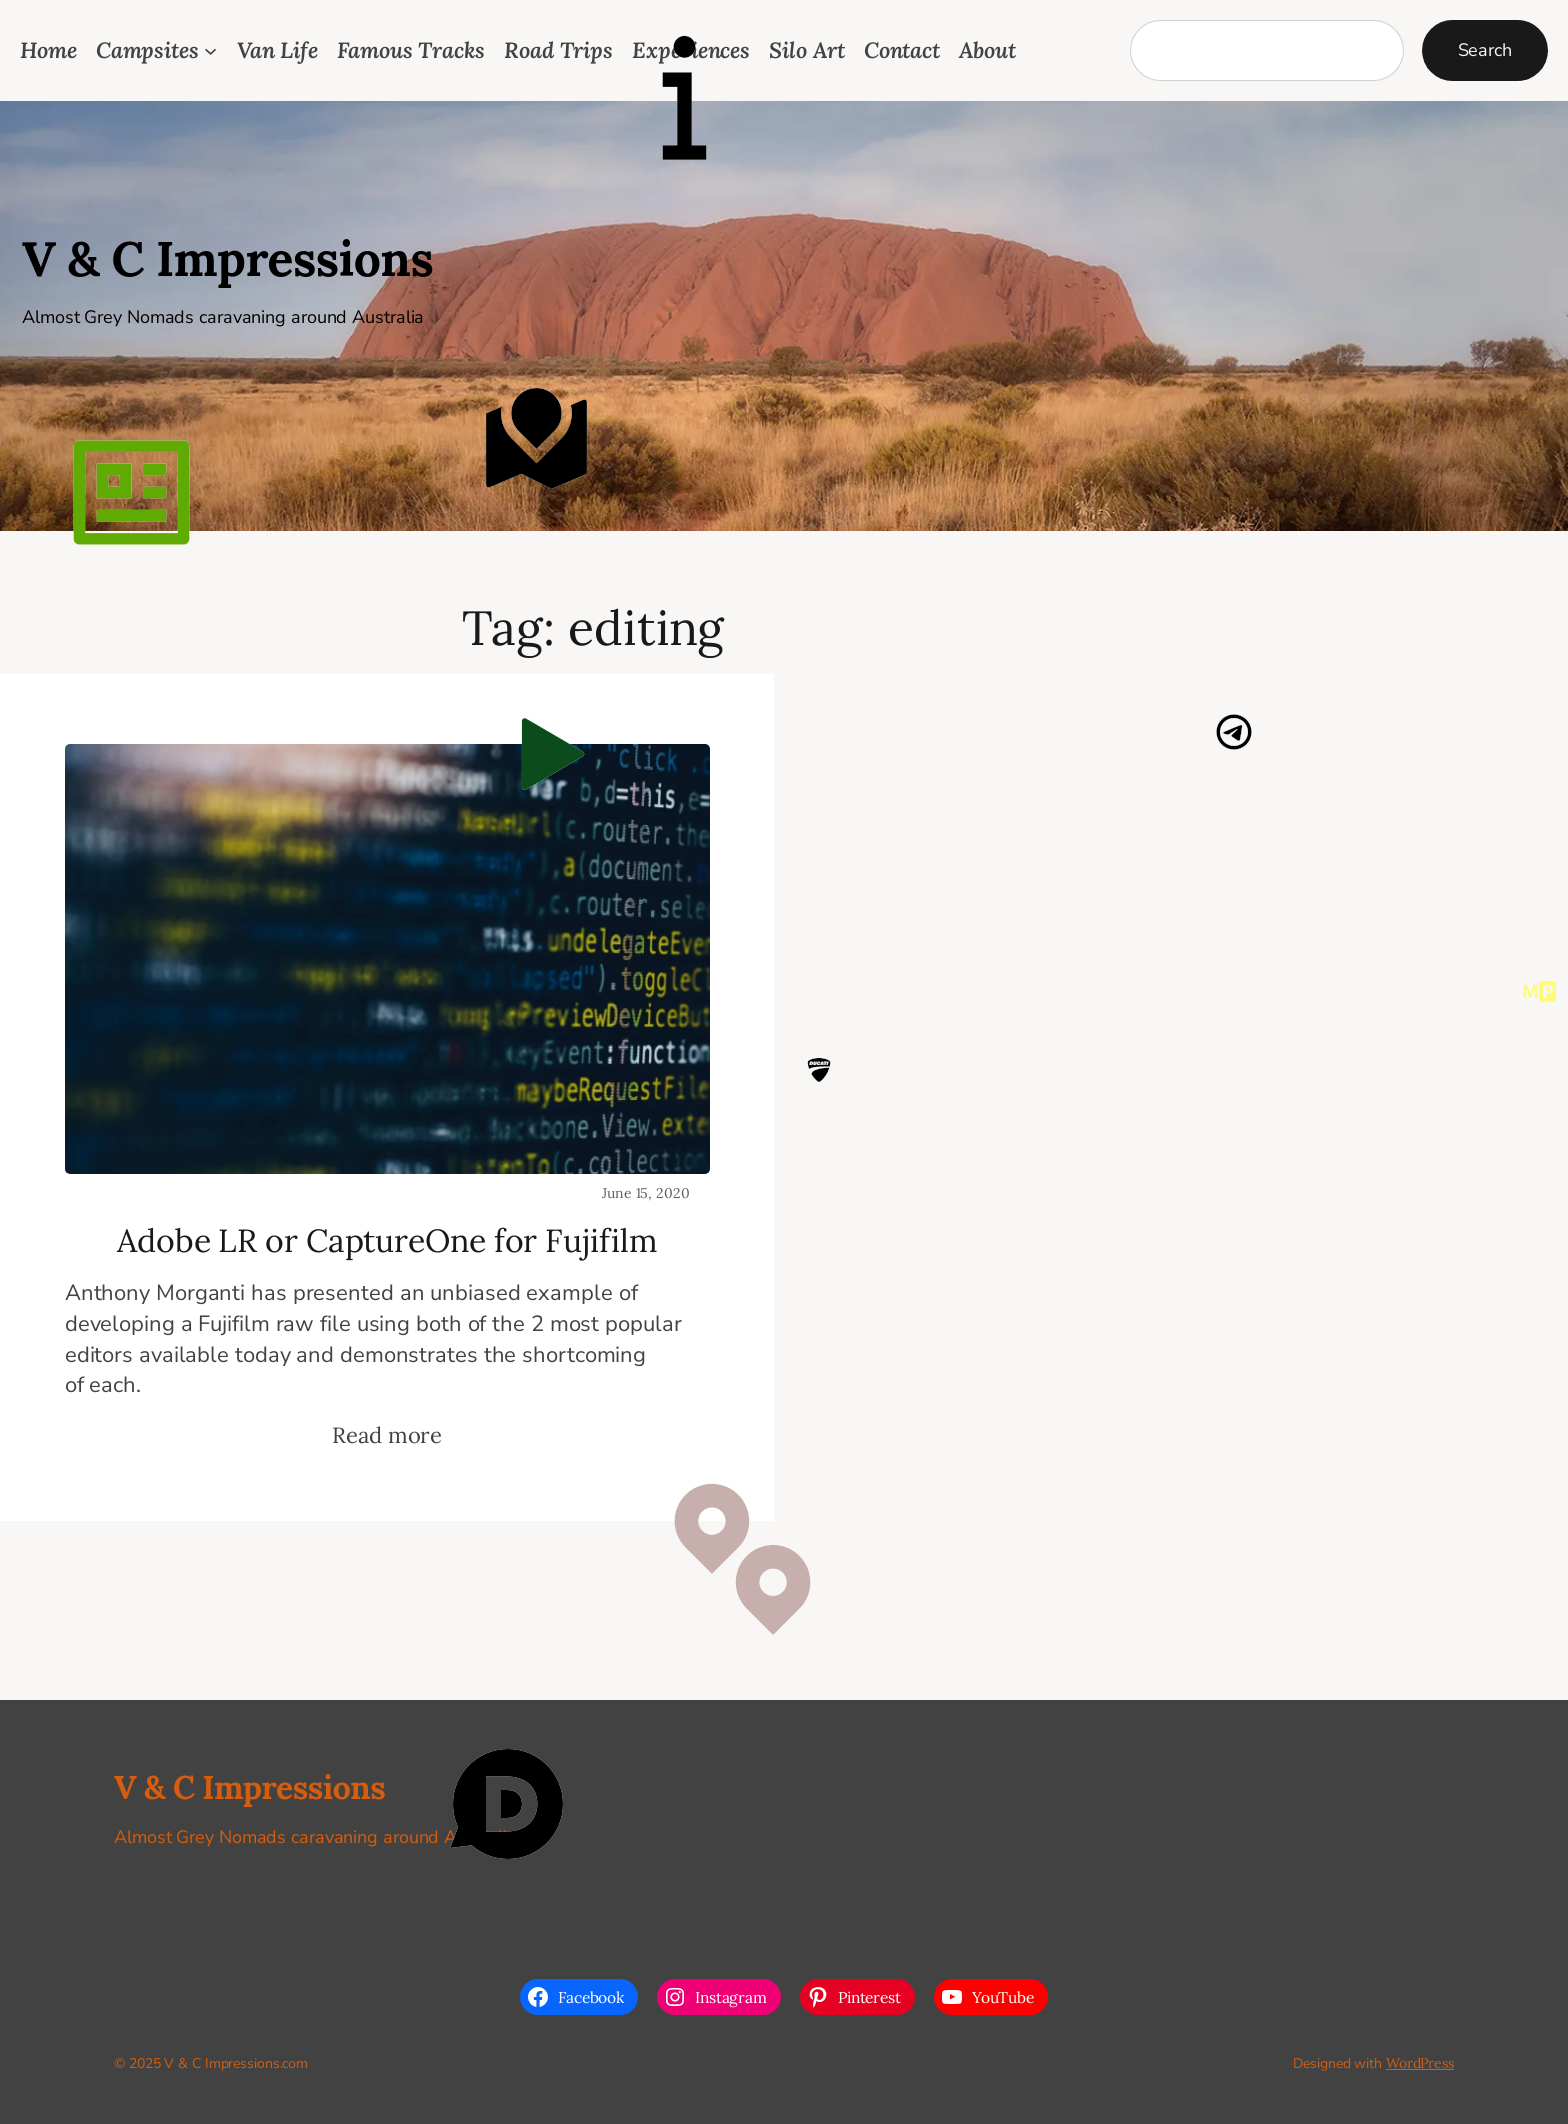 This screenshot has width=1568, height=2124. What do you see at coordinates (536, 438) in the screenshot?
I see `view map with pinned location` at bounding box center [536, 438].